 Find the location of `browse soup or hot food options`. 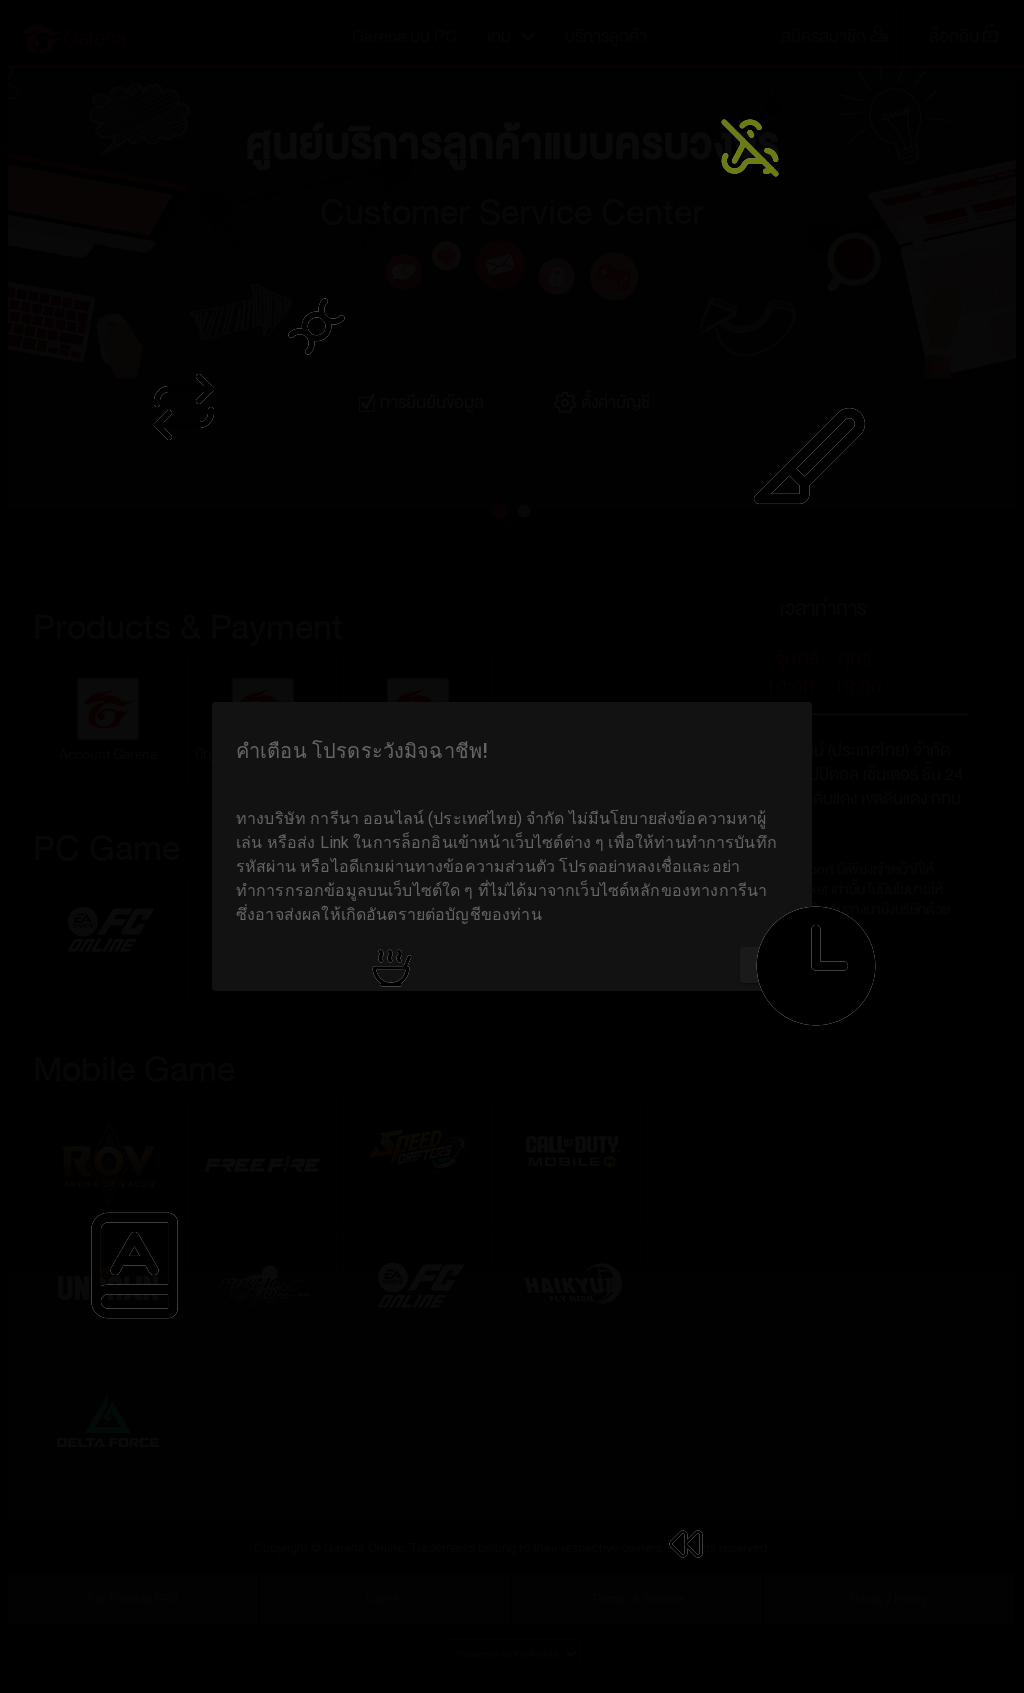

browse soup or hot food options is located at coordinates (391, 968).